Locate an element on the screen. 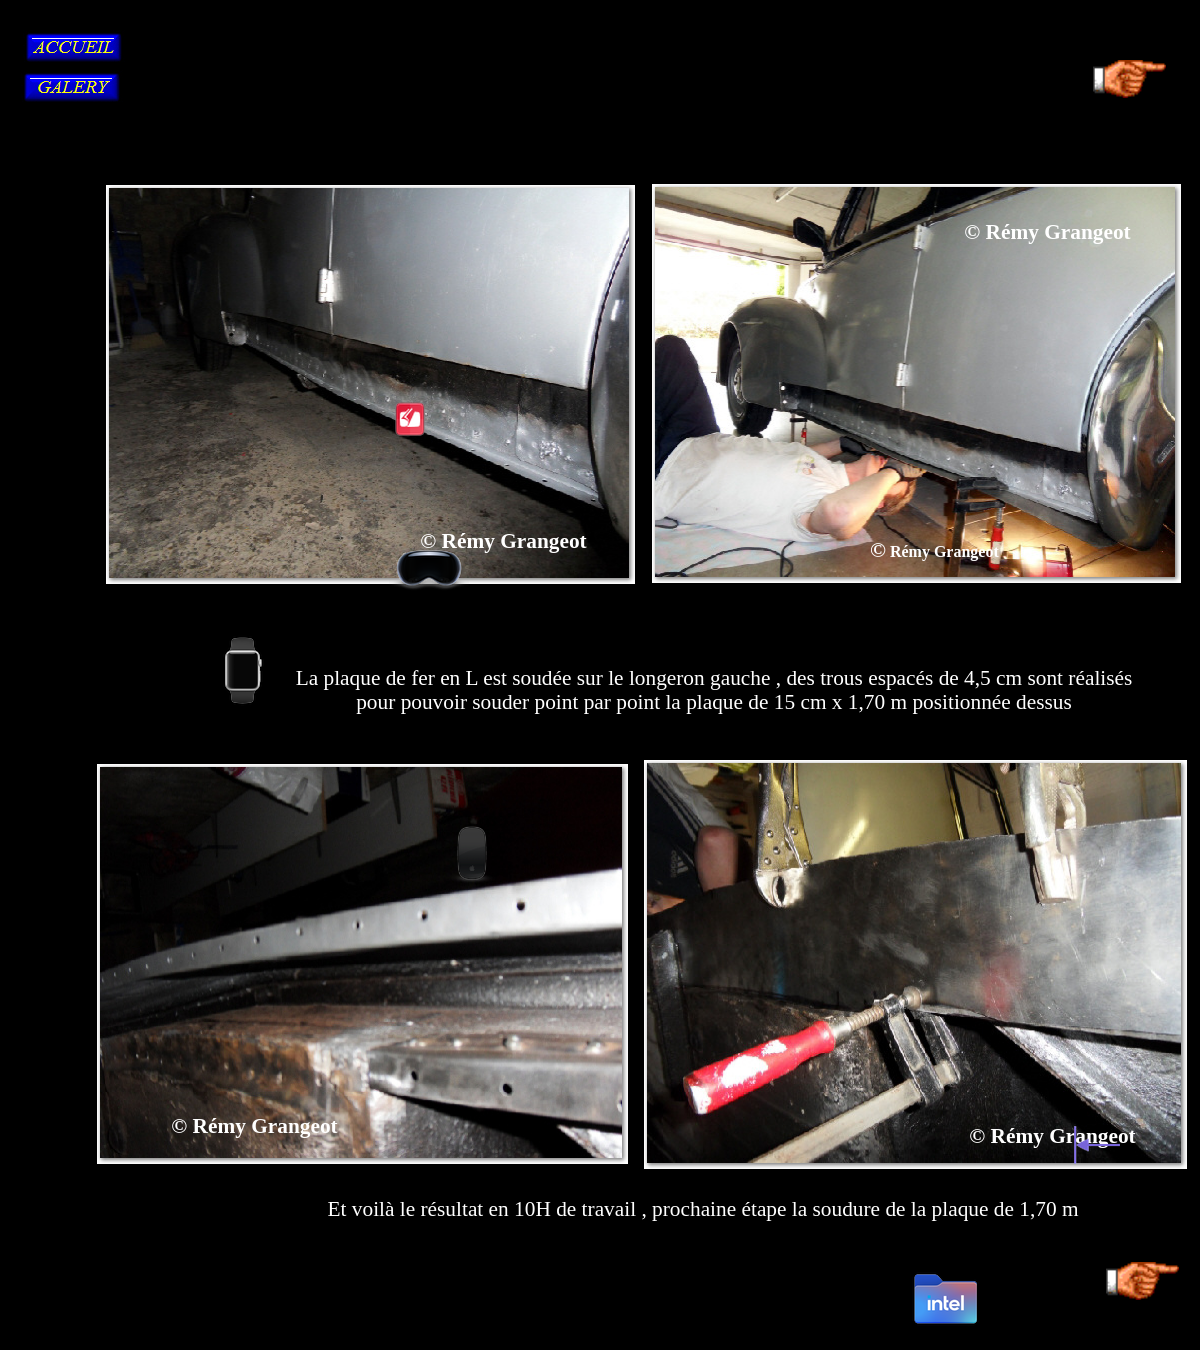 The image size is (1200, 1350). apple watch device icon is located at coordinates (242, 670).